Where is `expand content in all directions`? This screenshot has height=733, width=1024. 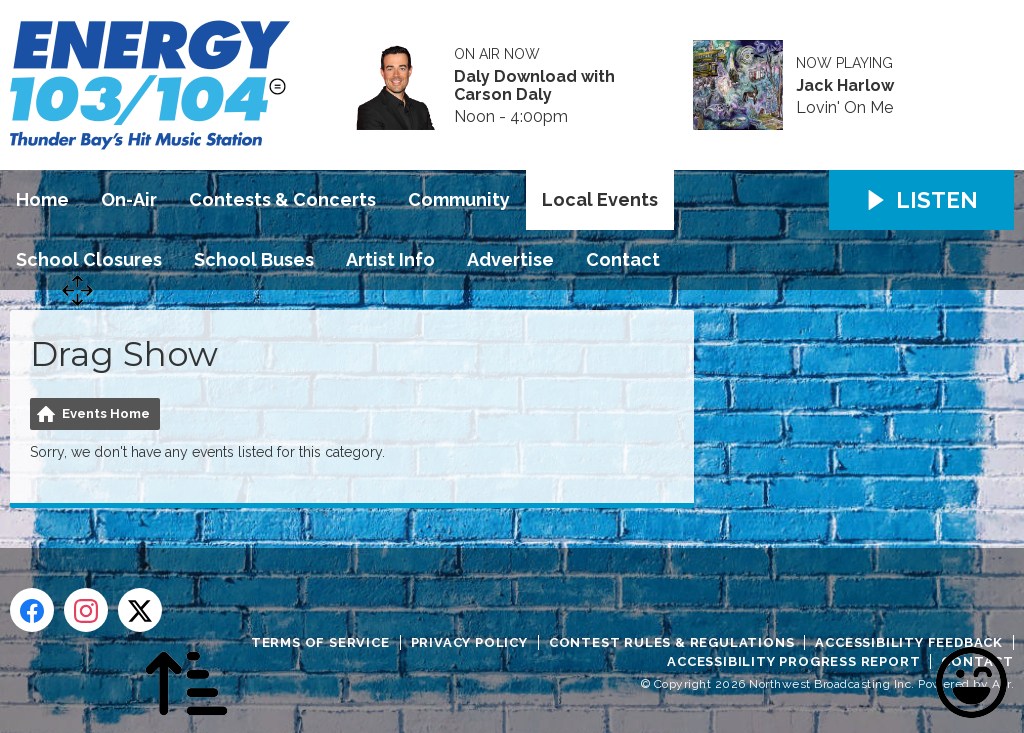 expand content in all directions is located at coordinates (77, 290).